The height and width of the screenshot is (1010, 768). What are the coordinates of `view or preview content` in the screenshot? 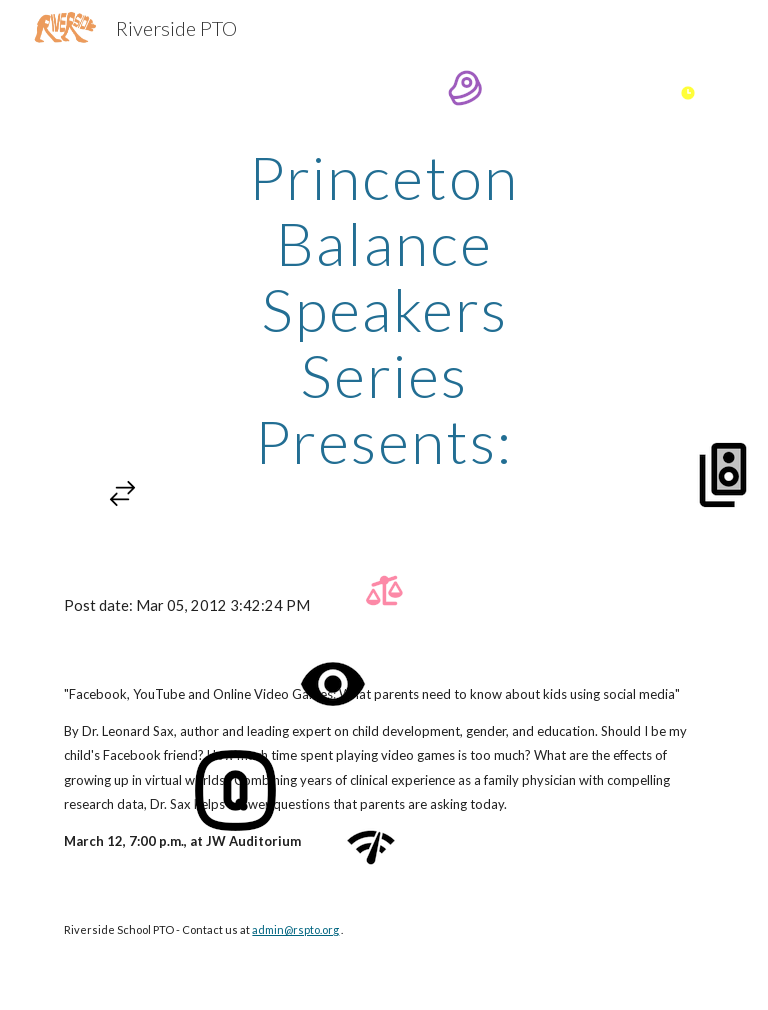 It's located at (333, 684).